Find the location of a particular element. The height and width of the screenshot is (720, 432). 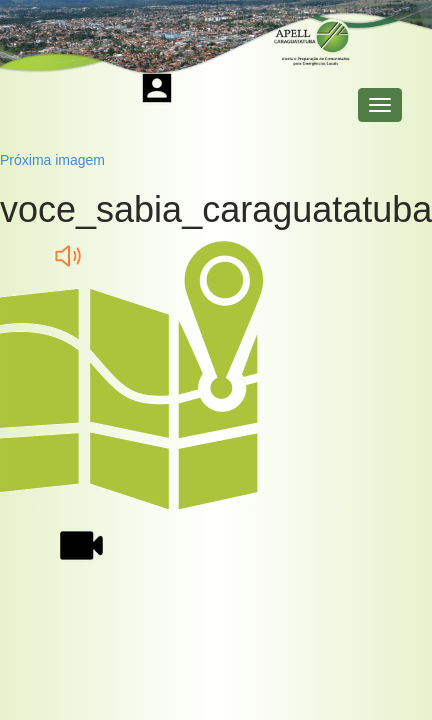

start a video call is located at coordinates (81, 545).